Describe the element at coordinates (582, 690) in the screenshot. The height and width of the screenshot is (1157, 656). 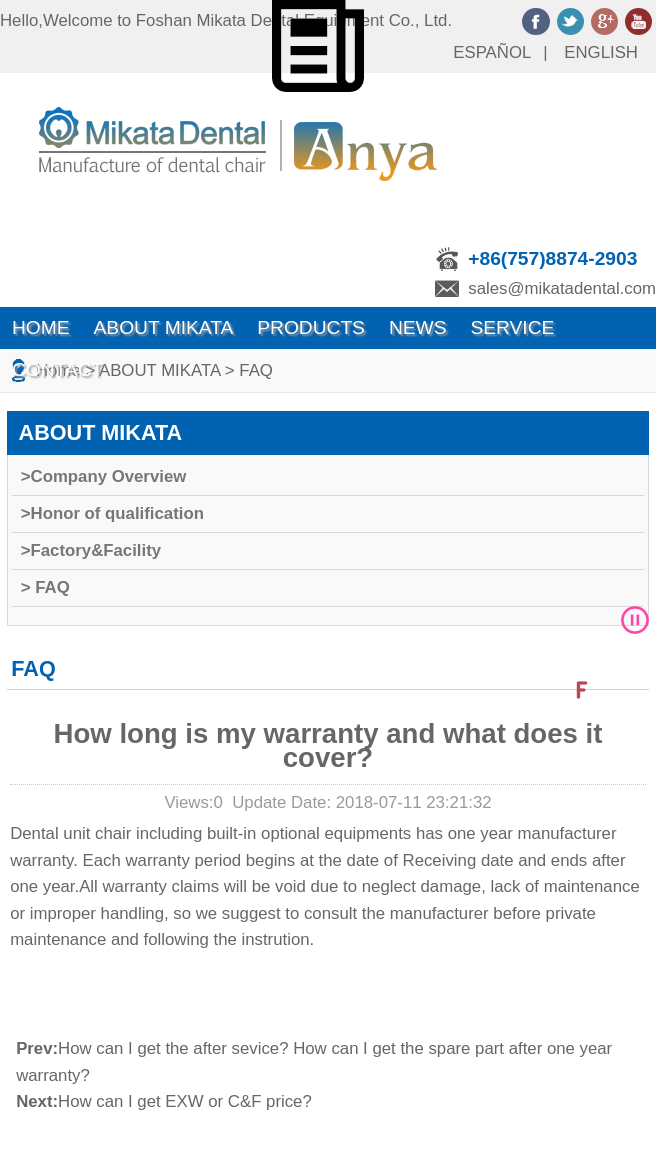
I see `indicates a Facebook shortcut or link` at that location.